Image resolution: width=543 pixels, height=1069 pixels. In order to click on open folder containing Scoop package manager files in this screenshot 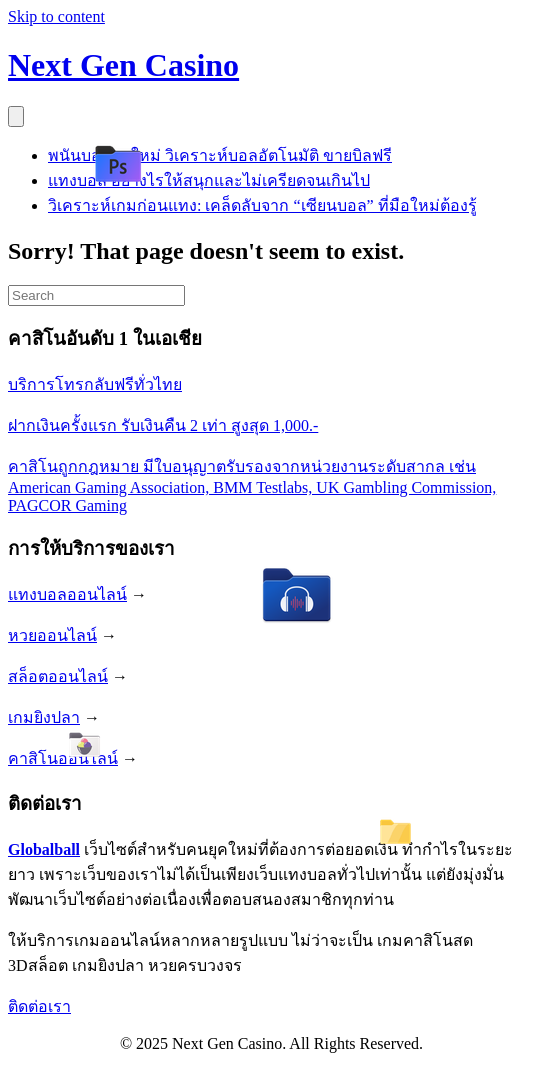, I will do `click(84, 745)`.